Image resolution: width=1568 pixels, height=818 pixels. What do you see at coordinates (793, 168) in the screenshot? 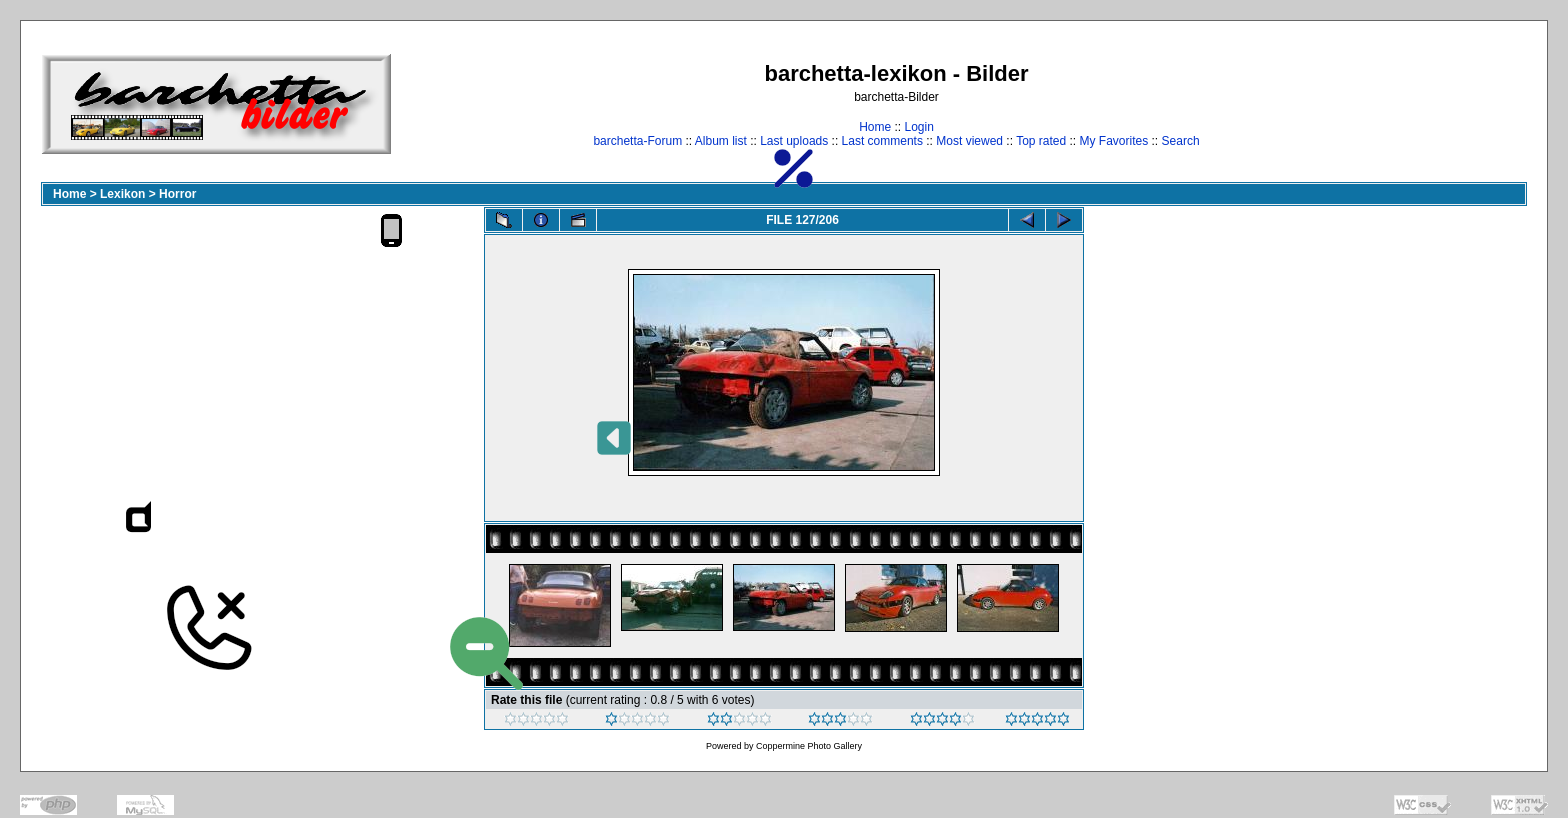
I see `view discount or sale information` at bounding box center [793, 168].